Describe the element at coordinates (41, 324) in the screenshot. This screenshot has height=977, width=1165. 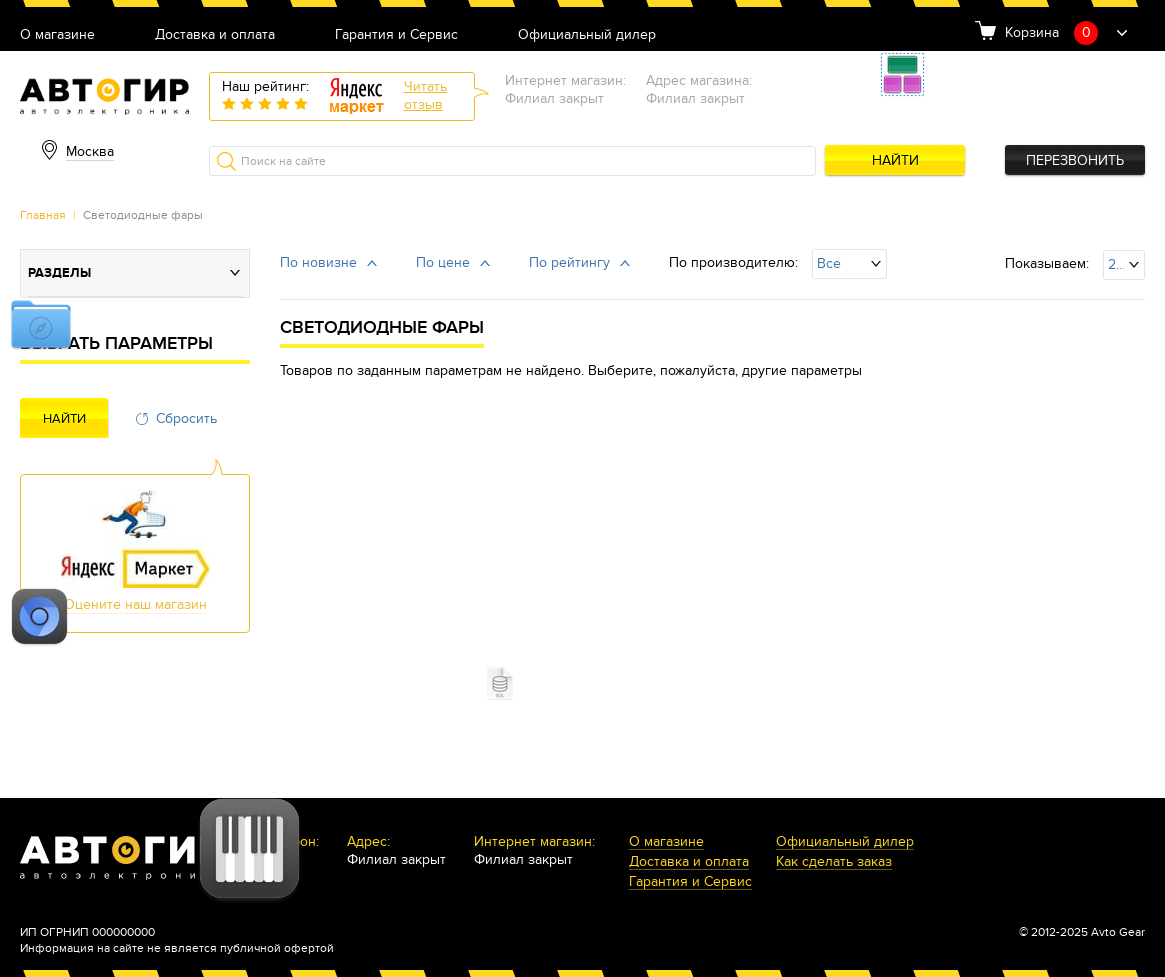
I see `open web browser bookmarks folder` at that location.